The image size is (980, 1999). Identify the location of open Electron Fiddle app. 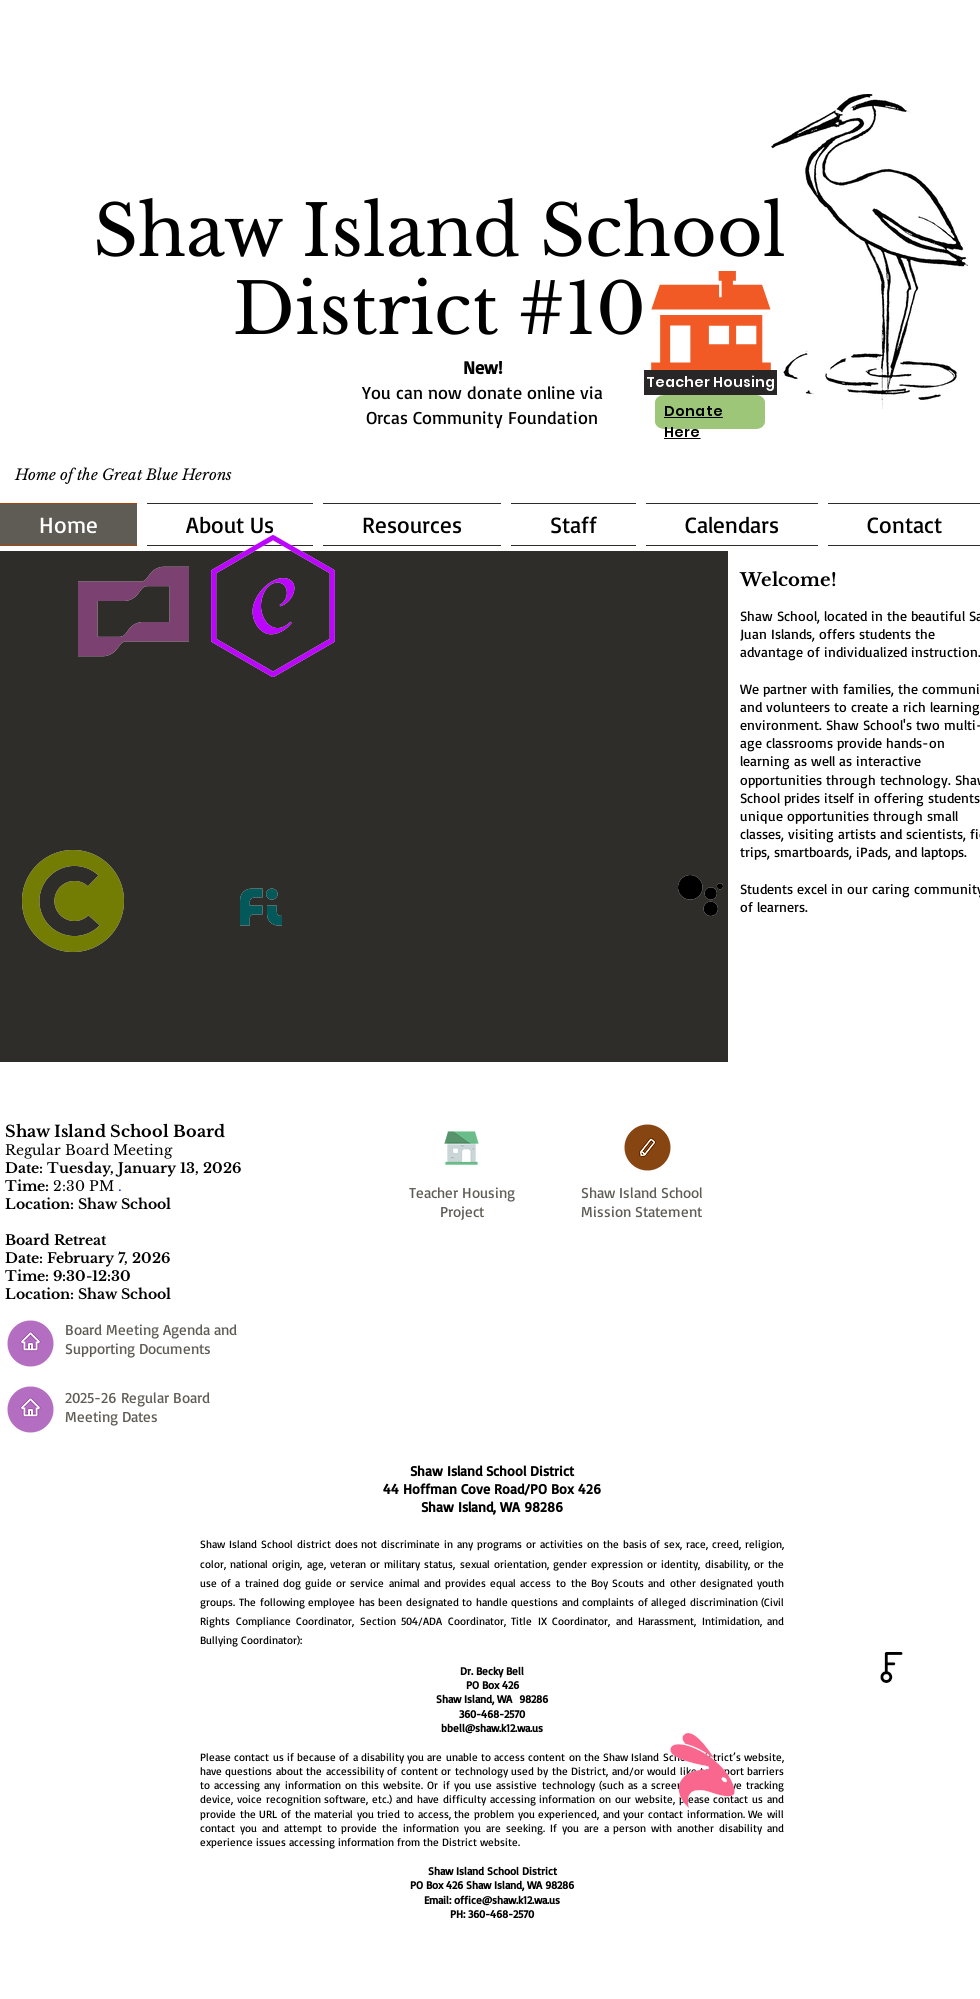
(891, 1667).